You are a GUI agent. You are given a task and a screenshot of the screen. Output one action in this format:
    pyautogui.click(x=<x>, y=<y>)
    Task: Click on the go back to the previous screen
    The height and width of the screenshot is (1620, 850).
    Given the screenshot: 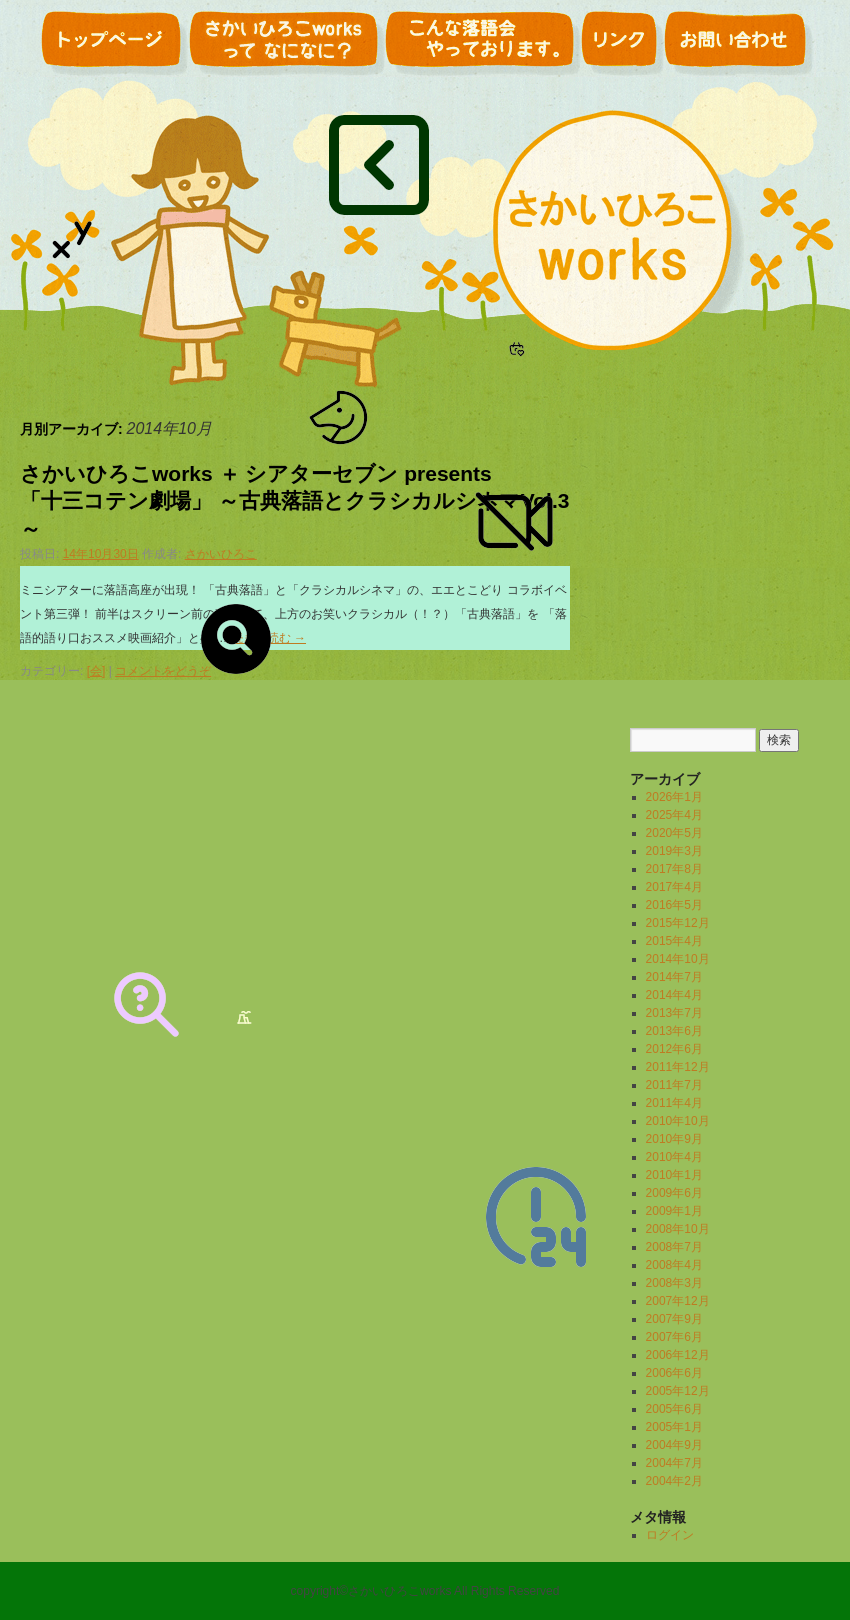 What is the action you would take?
    pyautogui.click(x=379, y=165)
    